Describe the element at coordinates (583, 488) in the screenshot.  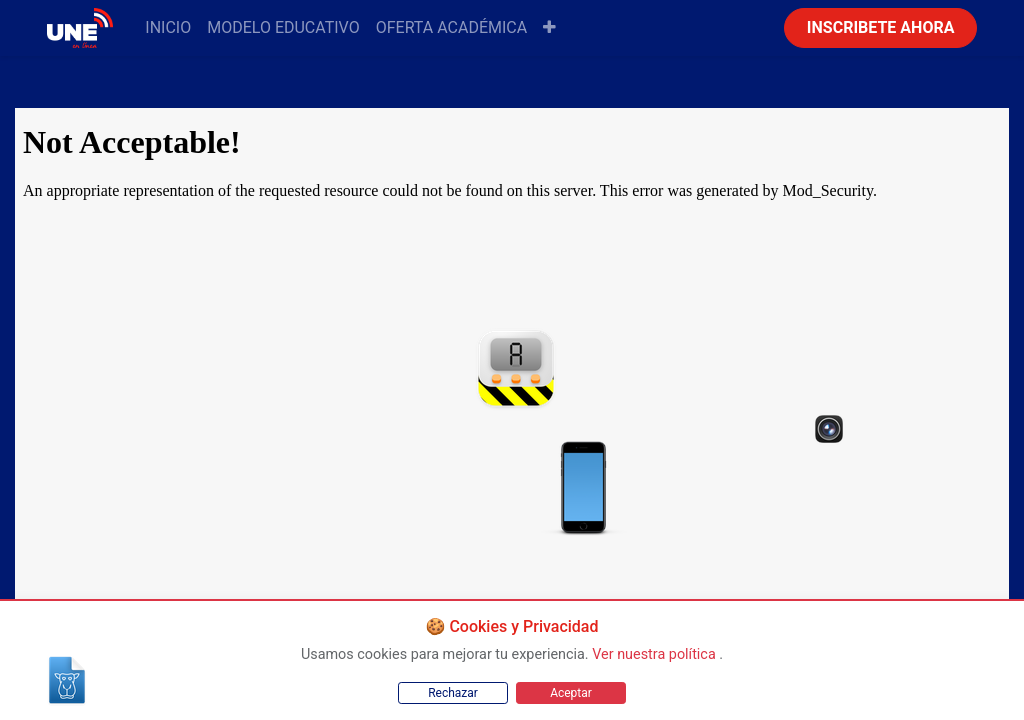
I see `iPhone SE device icon` at that location.